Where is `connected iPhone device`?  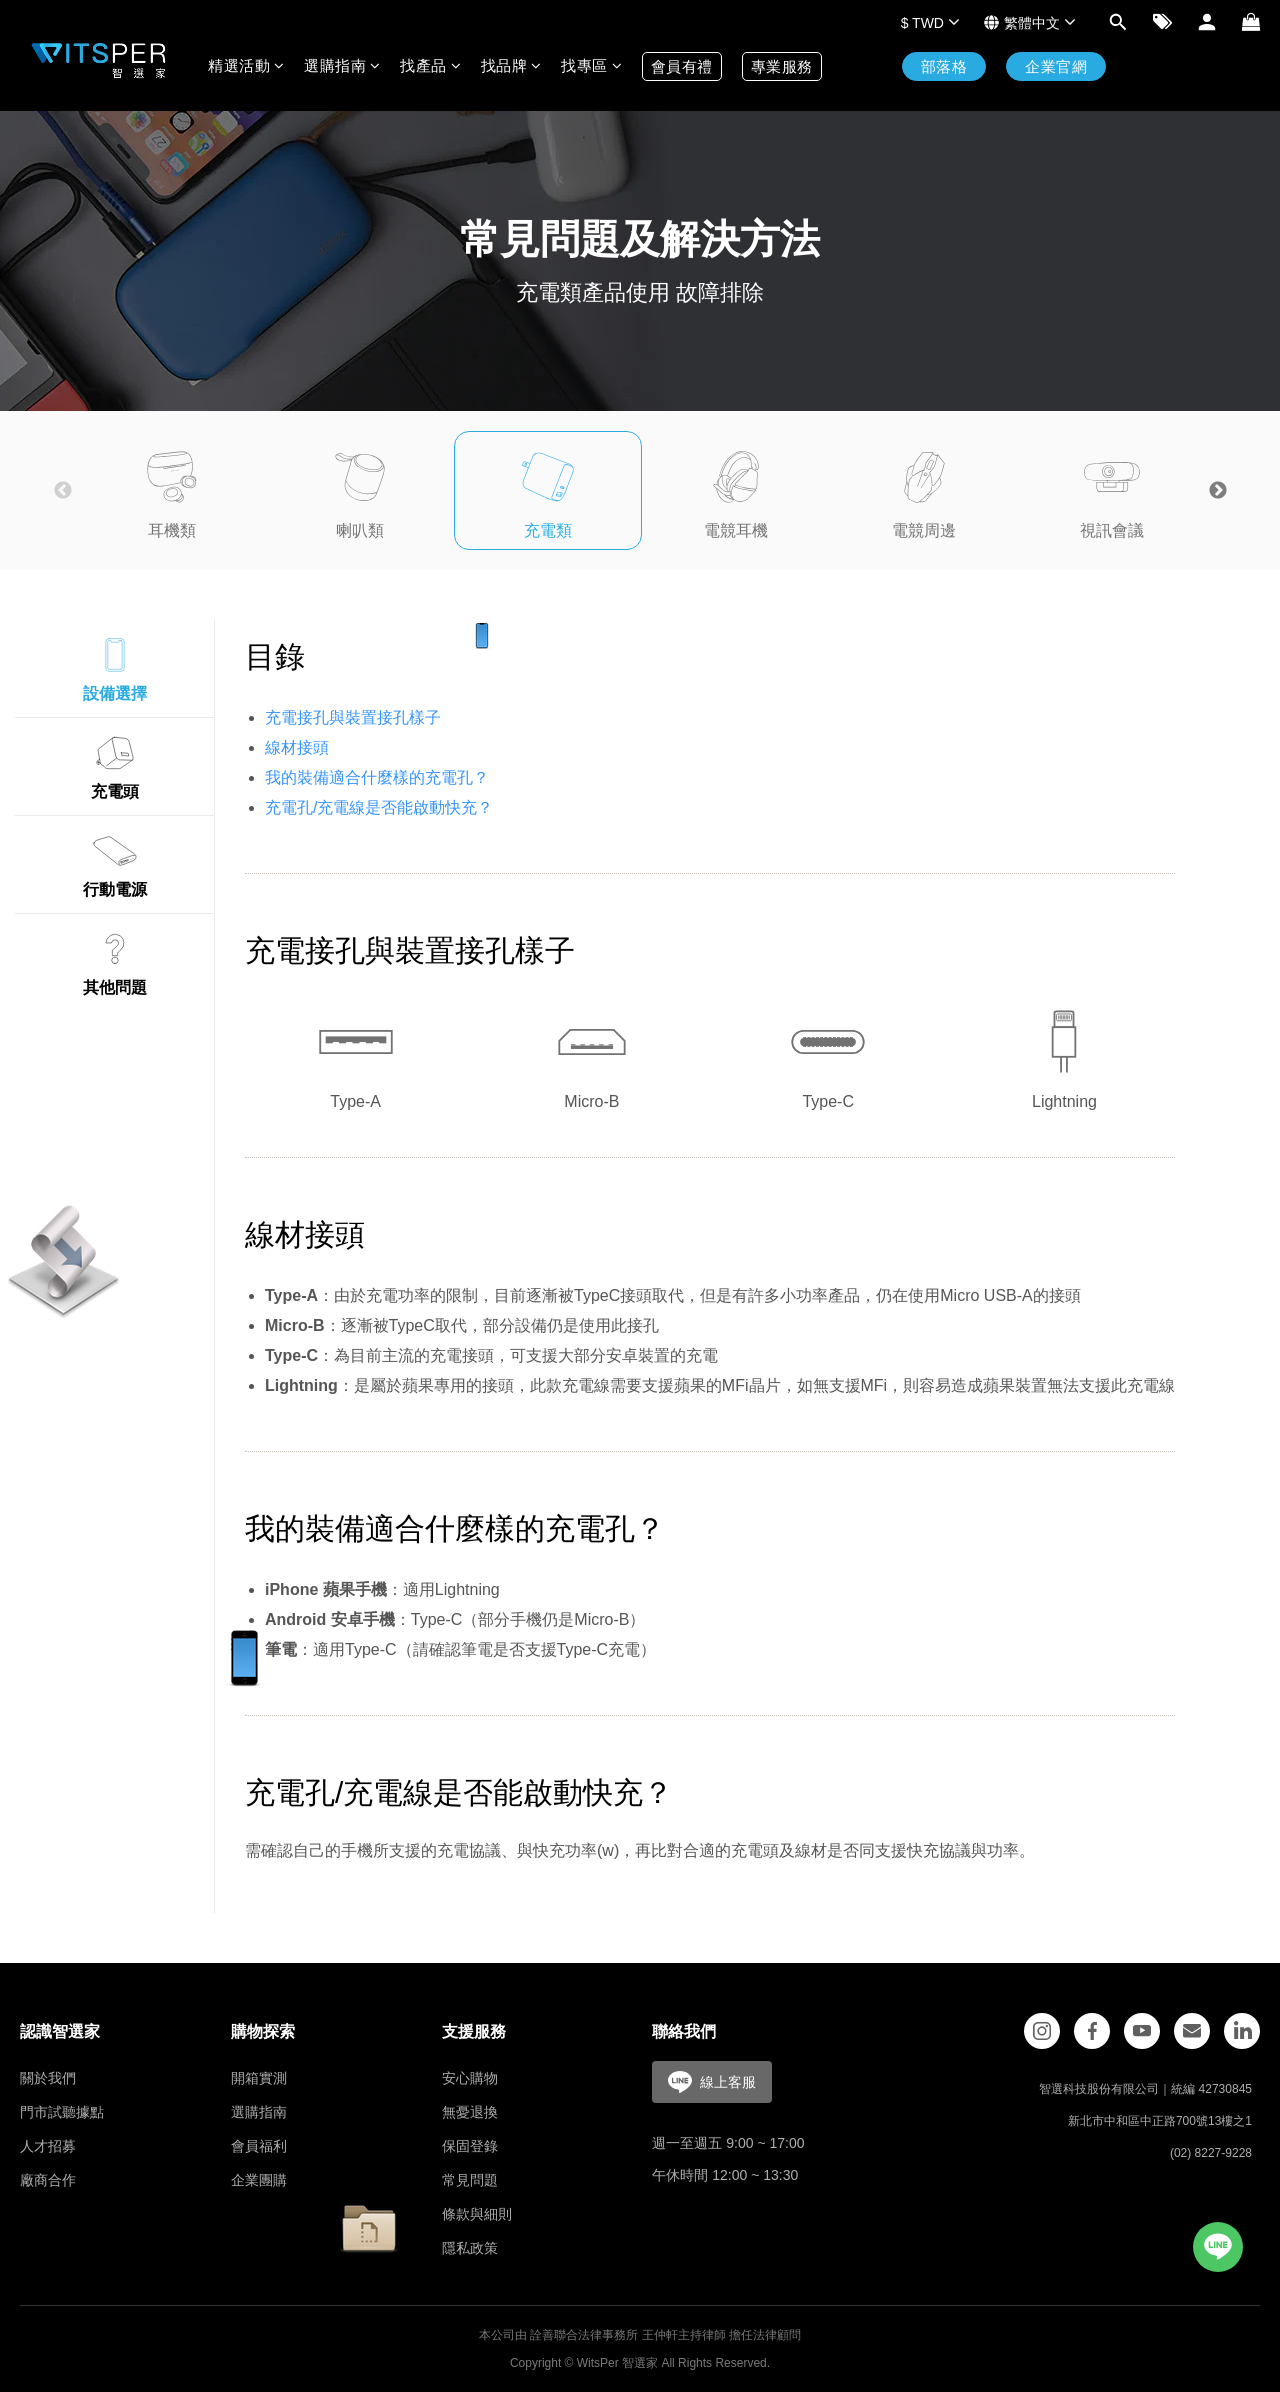
connected iPhone device is located at coordinates (244, 1658).